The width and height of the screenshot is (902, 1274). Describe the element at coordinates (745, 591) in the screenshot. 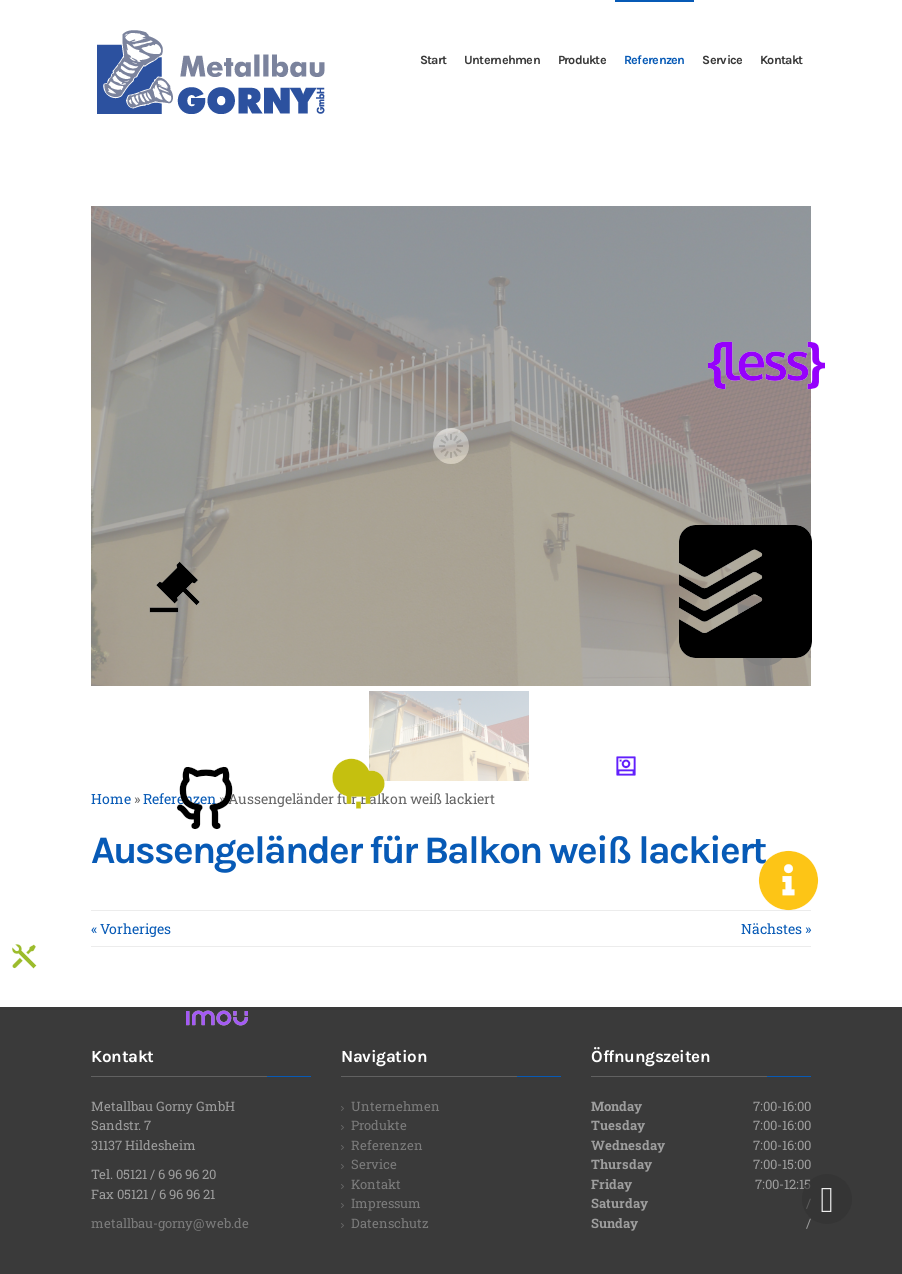

I see `open Todoist app` at that location.